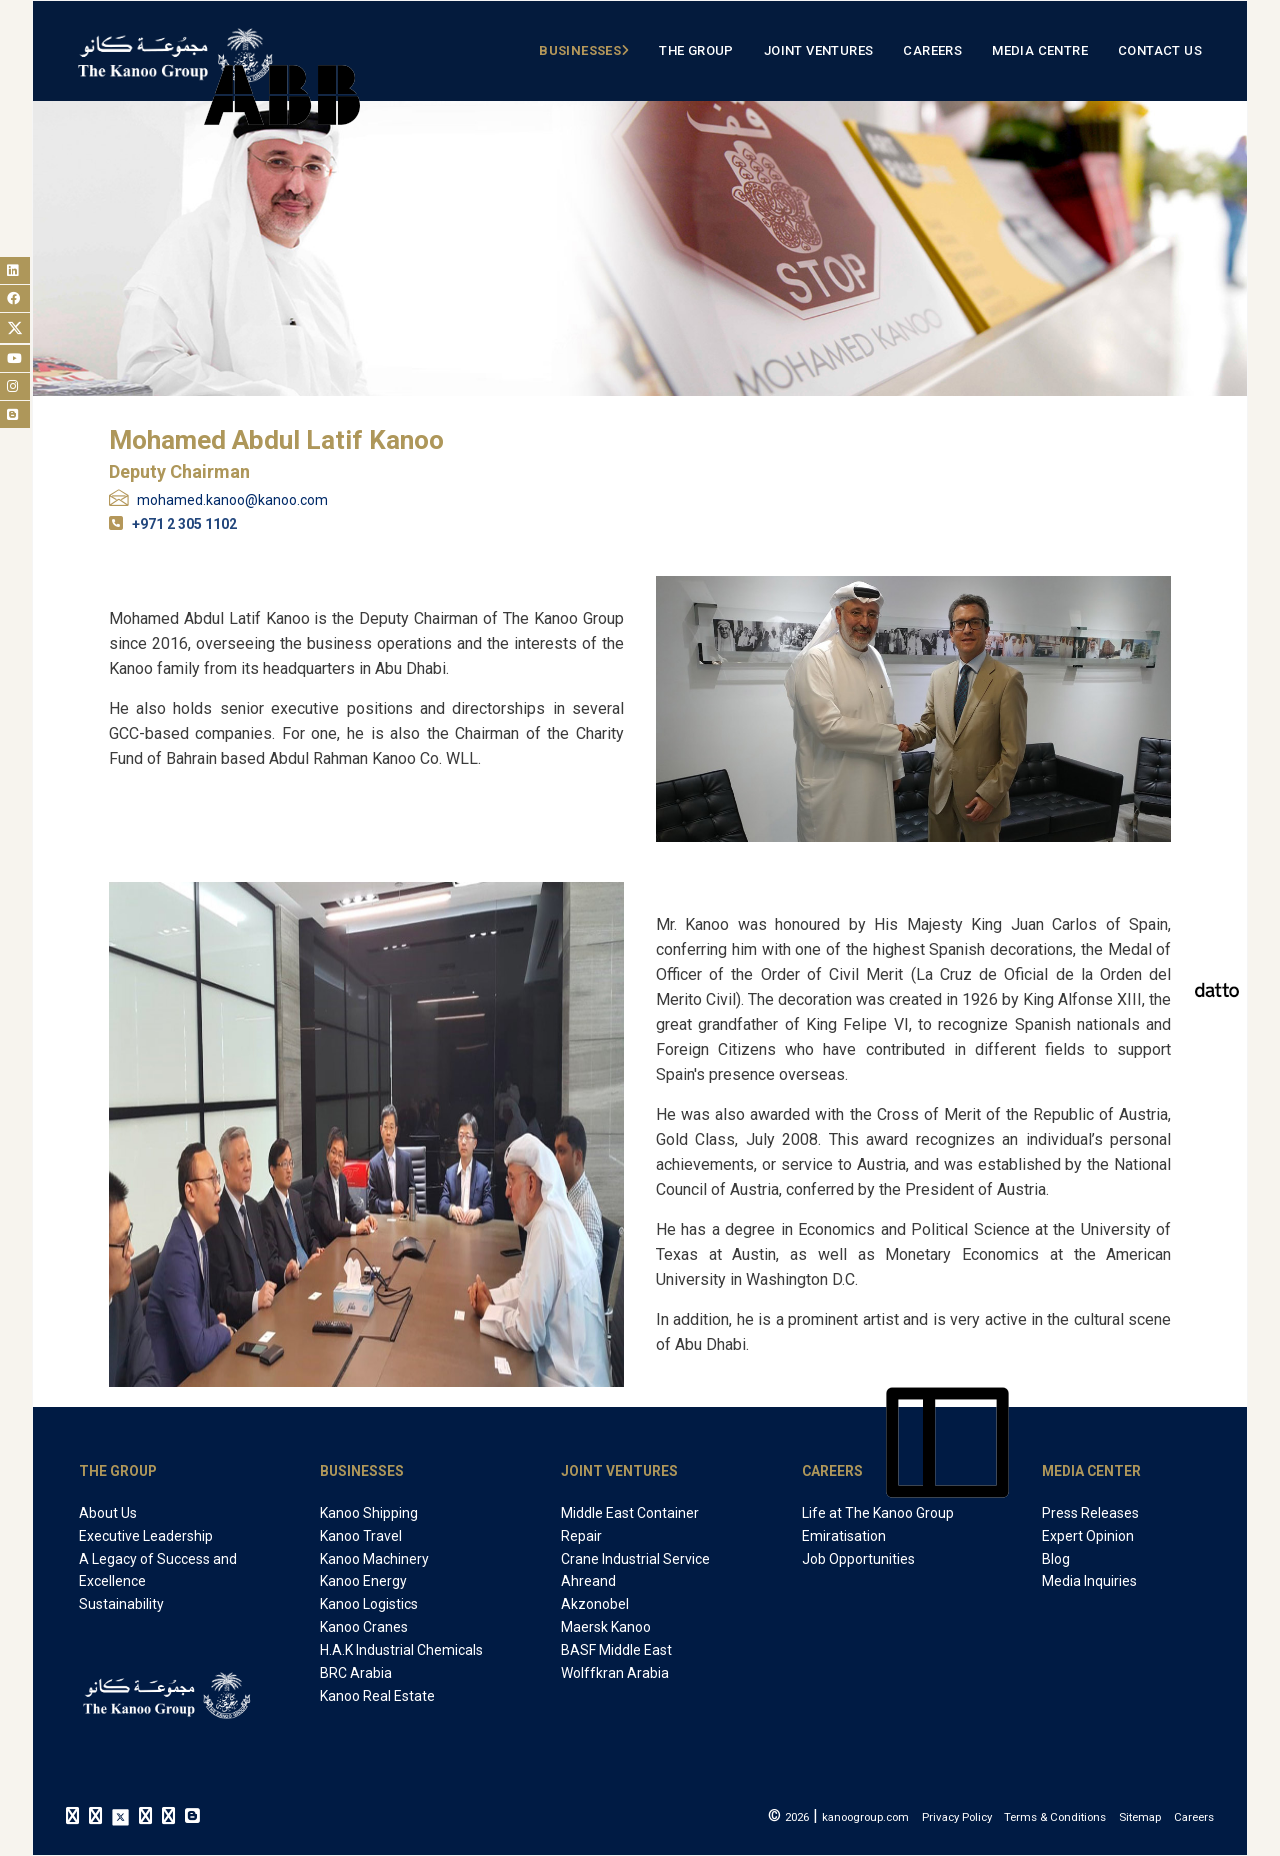 The width and height of the screenshot is (1280, 1856). Describe the element at coordinates (947, 1442) in the screenshot. I see `toggle the sidebar panel` at that location.